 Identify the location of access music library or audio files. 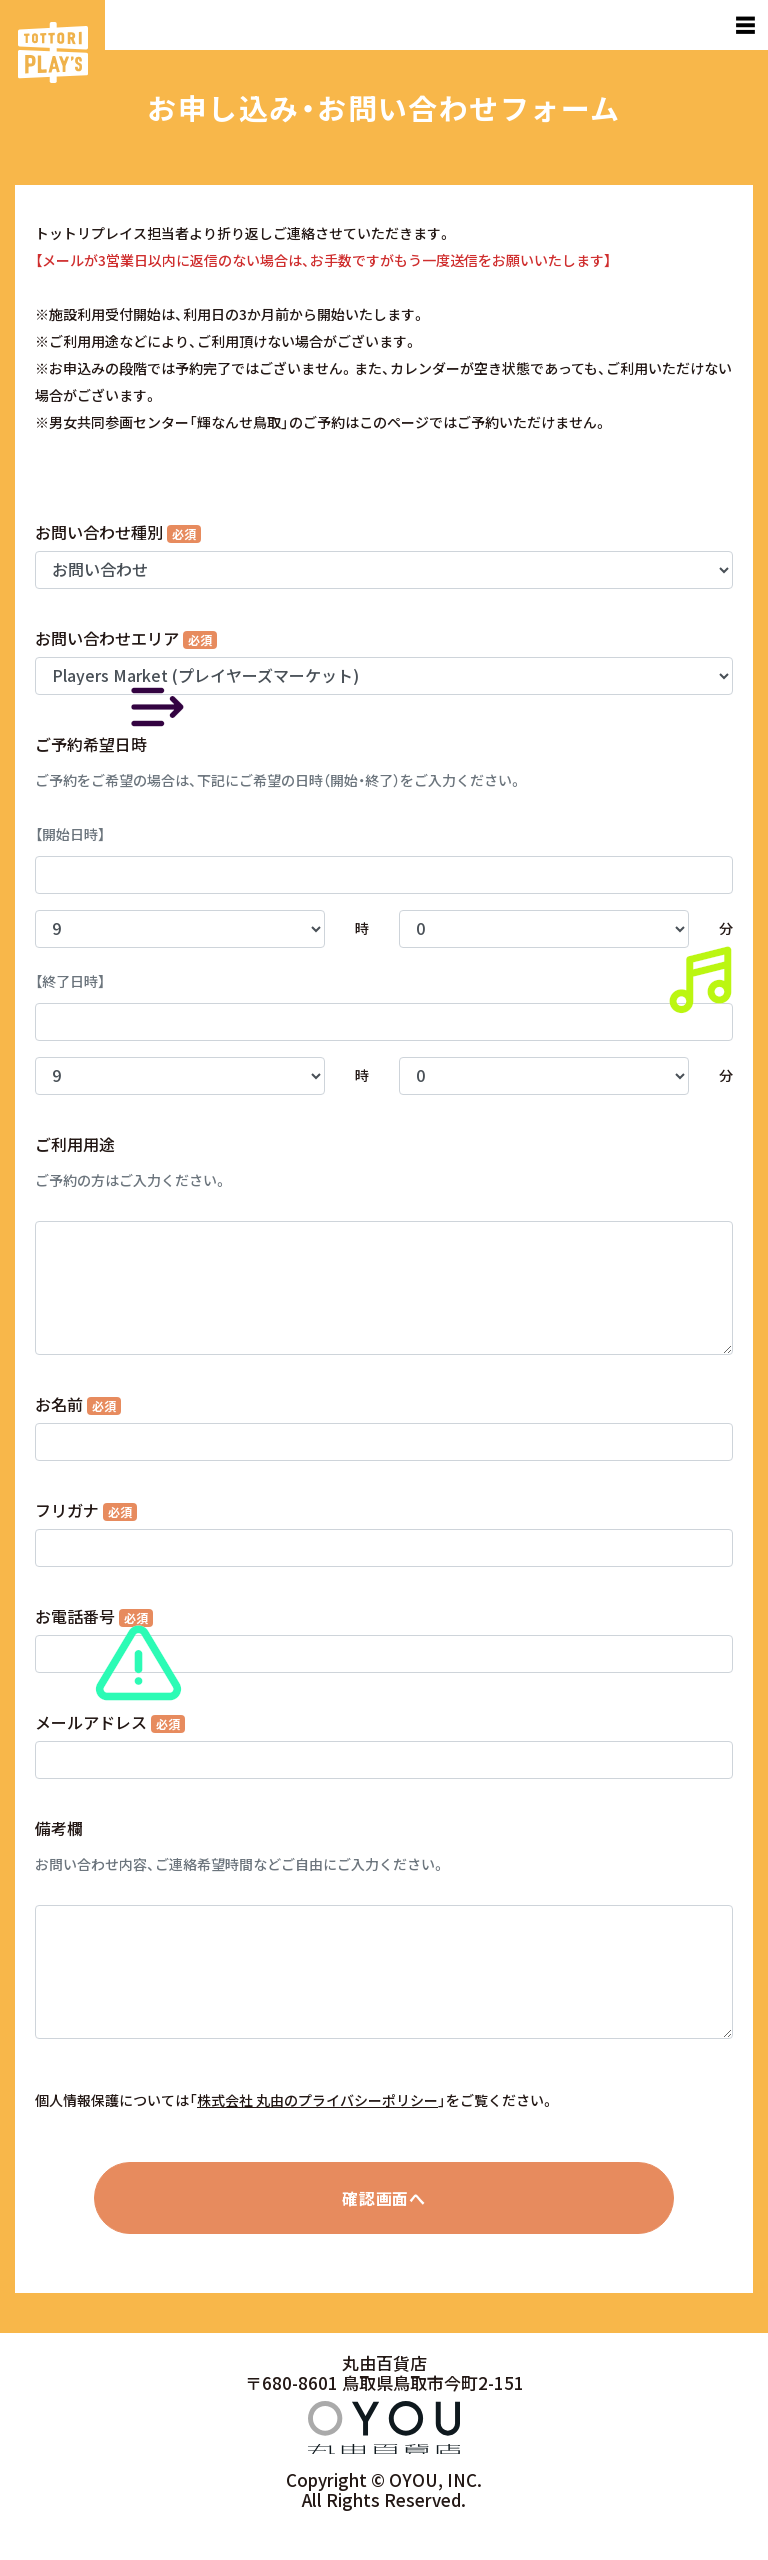
(704, 981).